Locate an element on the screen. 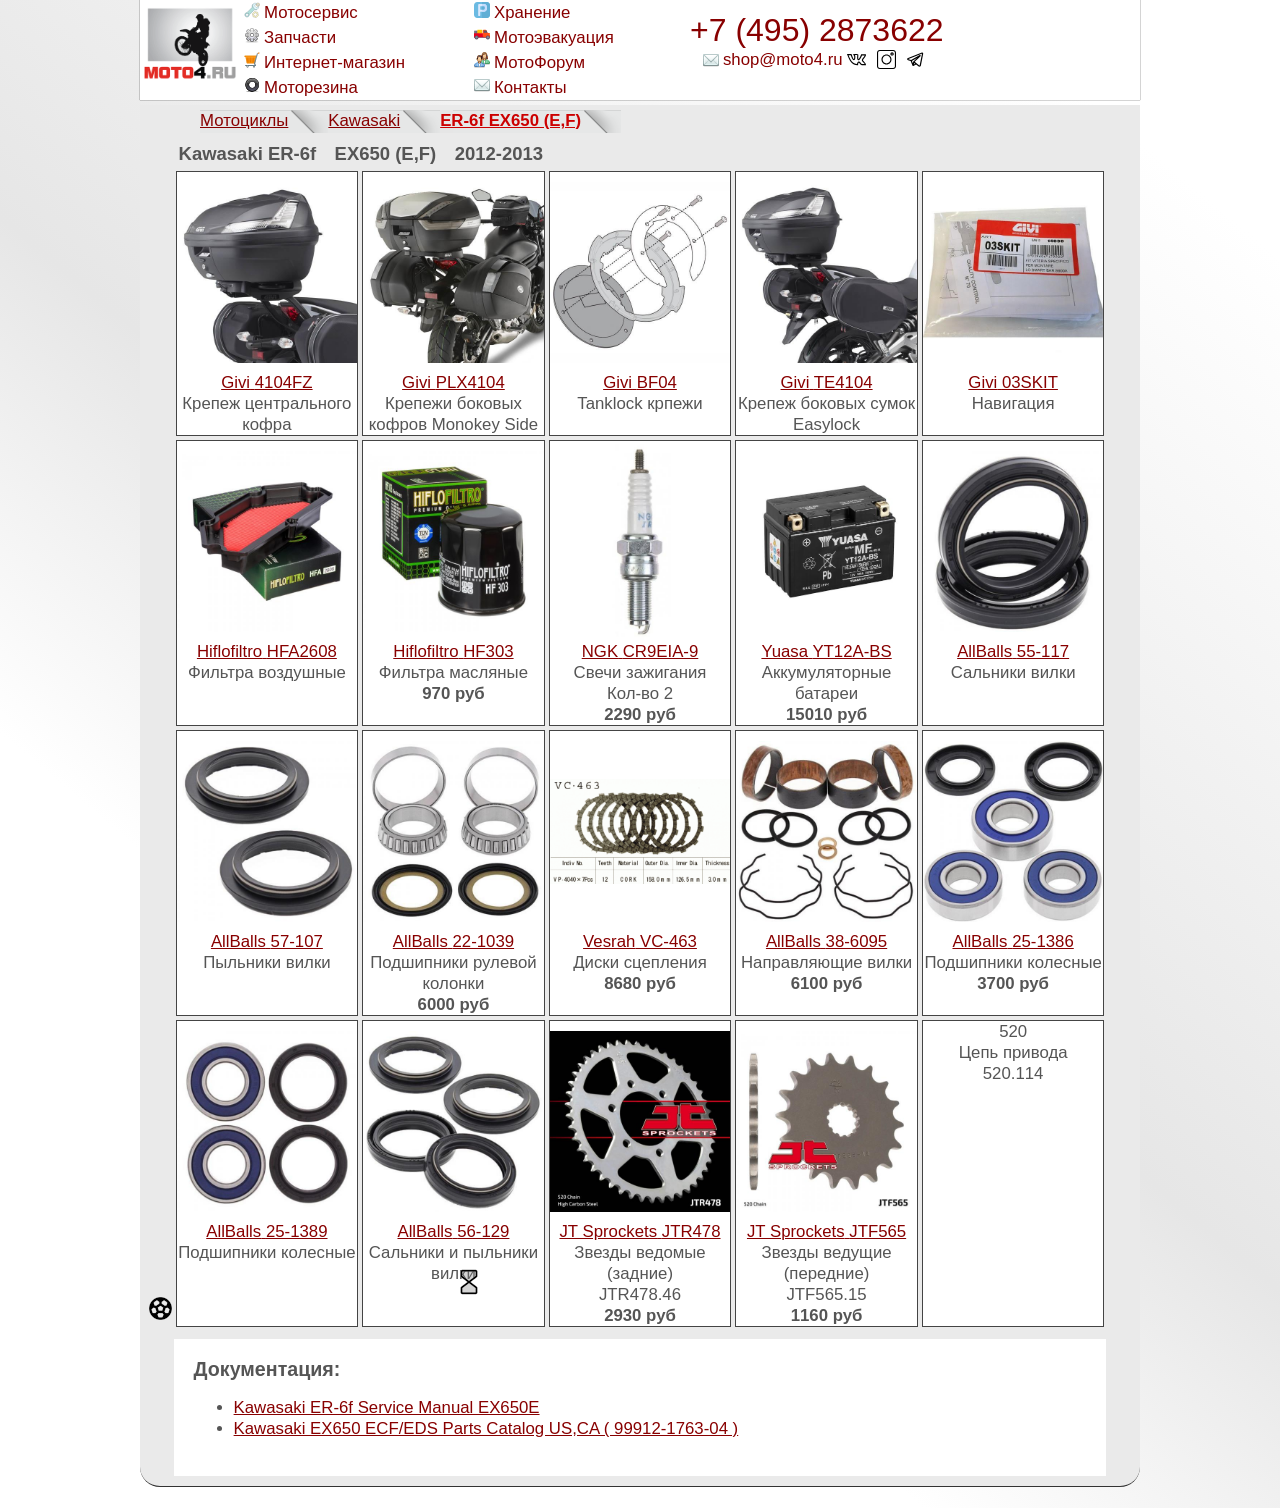 This screenshot has width=1280, height=1508. access sports or soccer-related content is located at coordinates (160, 1308).